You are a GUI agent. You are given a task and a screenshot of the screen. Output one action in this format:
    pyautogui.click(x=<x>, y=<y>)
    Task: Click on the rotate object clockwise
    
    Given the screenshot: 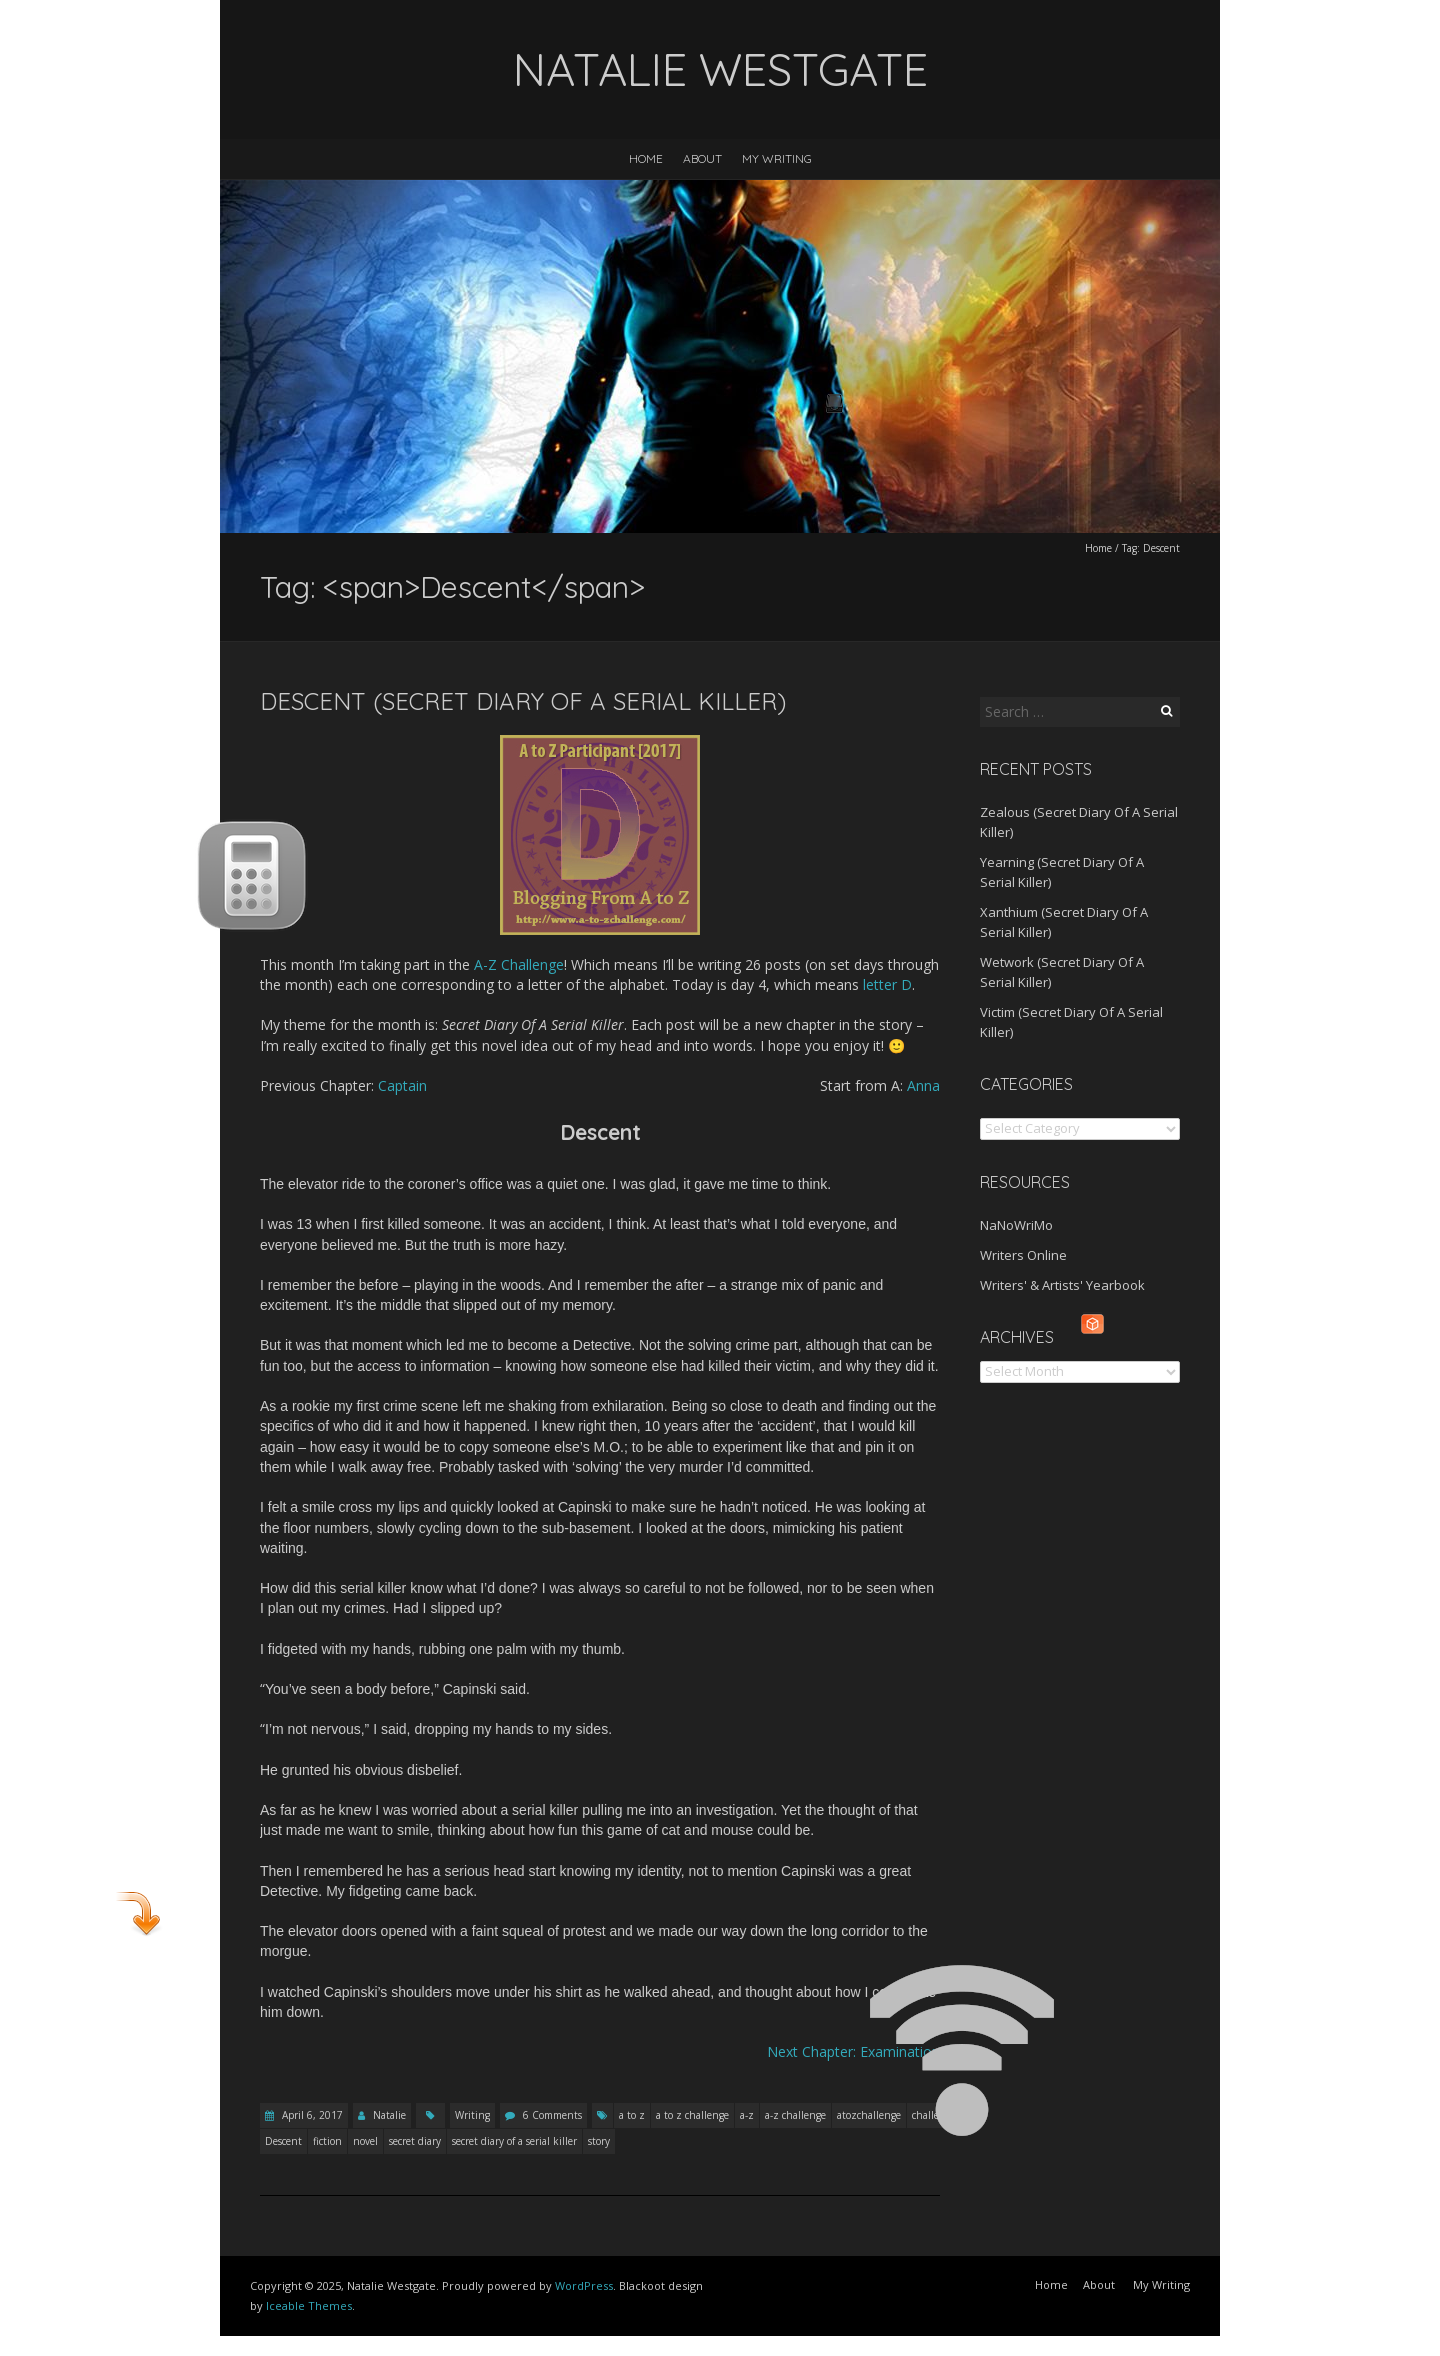 What is the action you would take?
    pyautogui.click(x=140, y=1915)
    